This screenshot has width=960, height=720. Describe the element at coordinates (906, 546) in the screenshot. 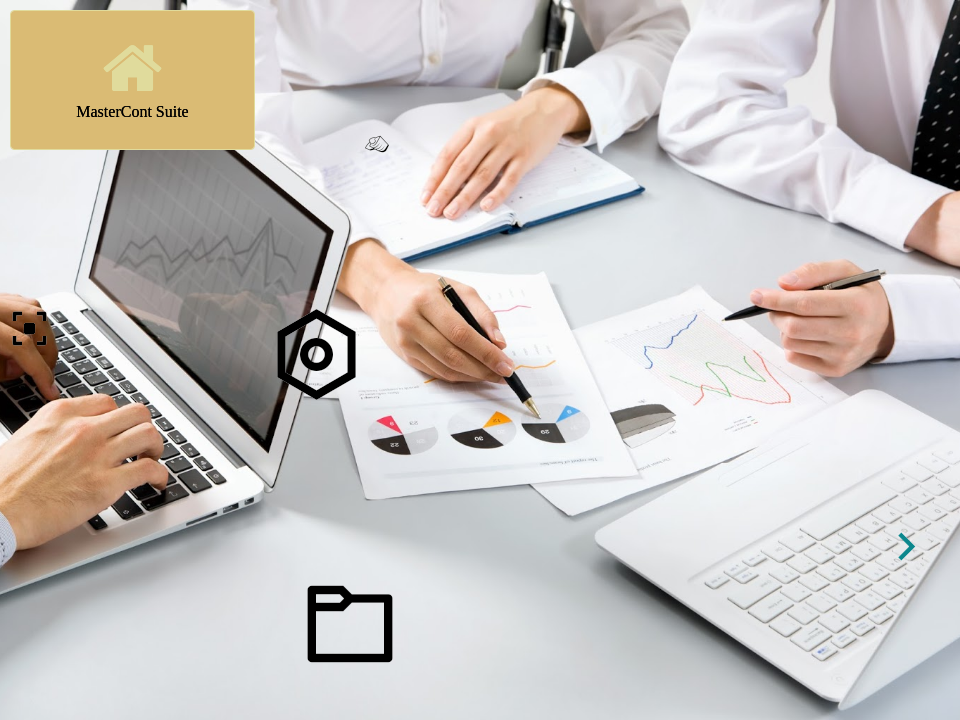

I see `navigate to the next item or screen` at that location.